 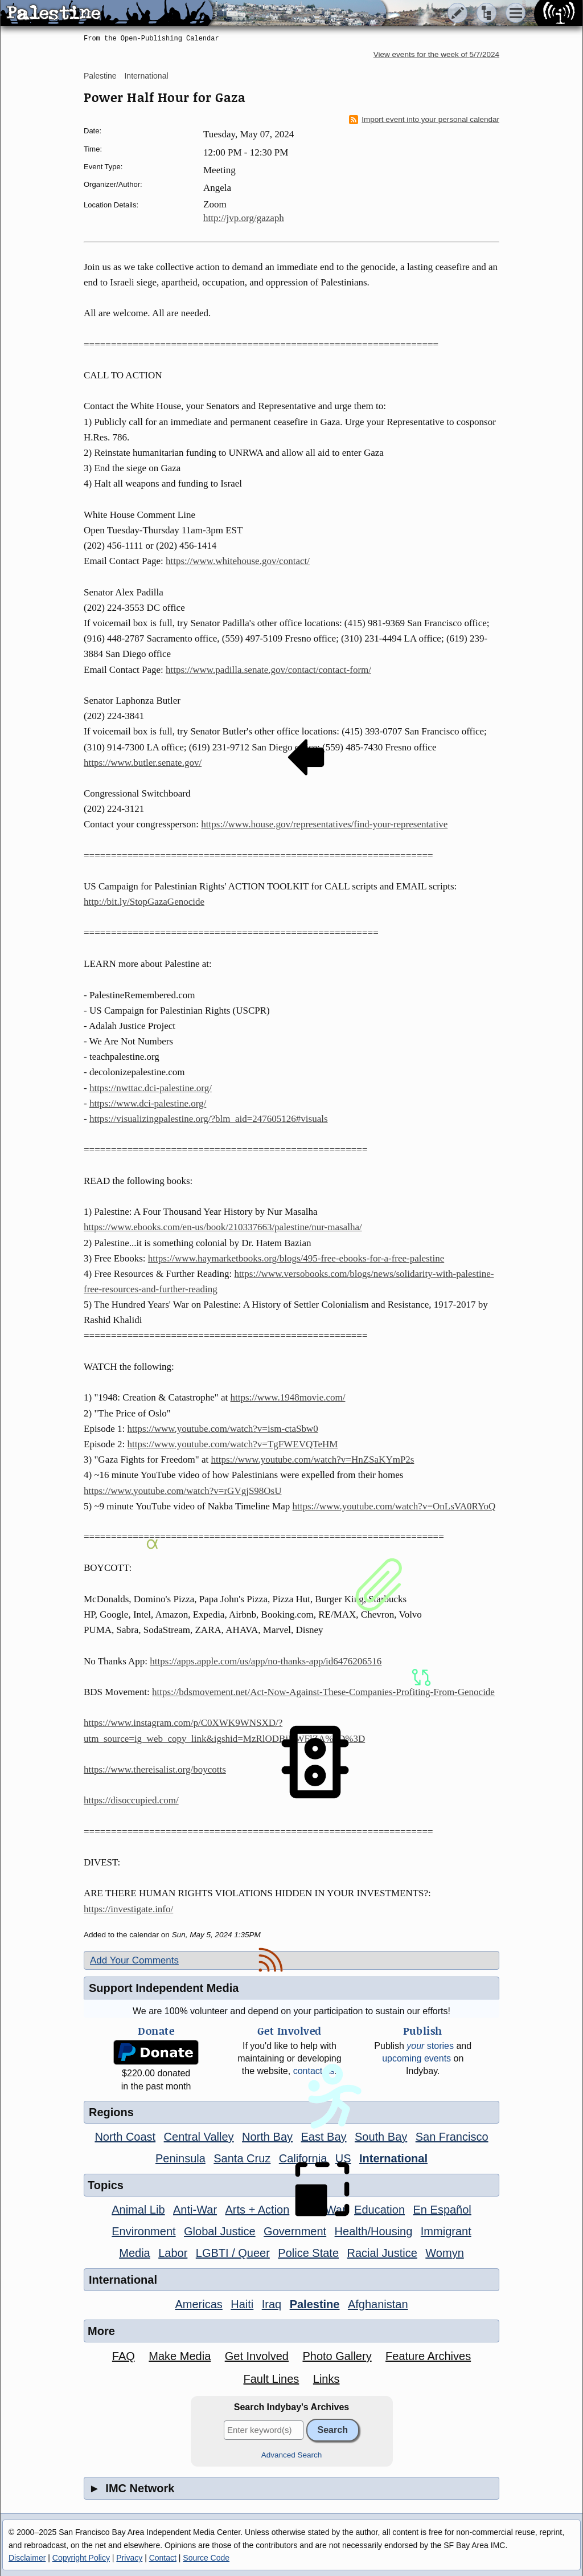 What do you see at coordinates (307, 757) in the screenshot?
I see `go back to the previous screen` at bounding box center [307, 757].